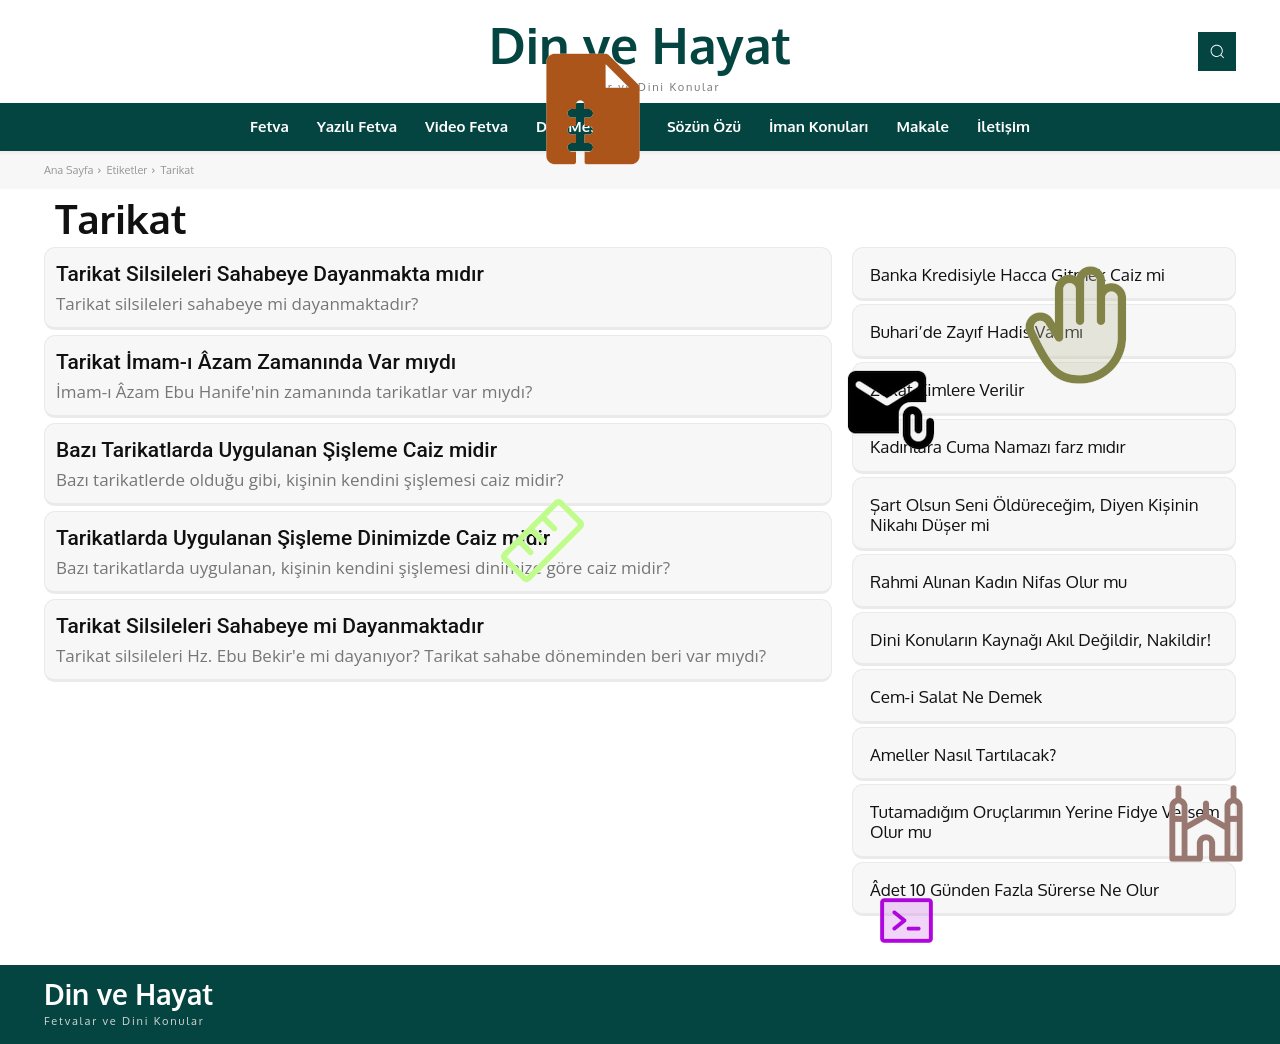 This screenshot has height=1044, width=1280. What do you see at coordinates (542, 540) in the screenshot?
I see `access measurement tools` at bounding box center [542, 540].